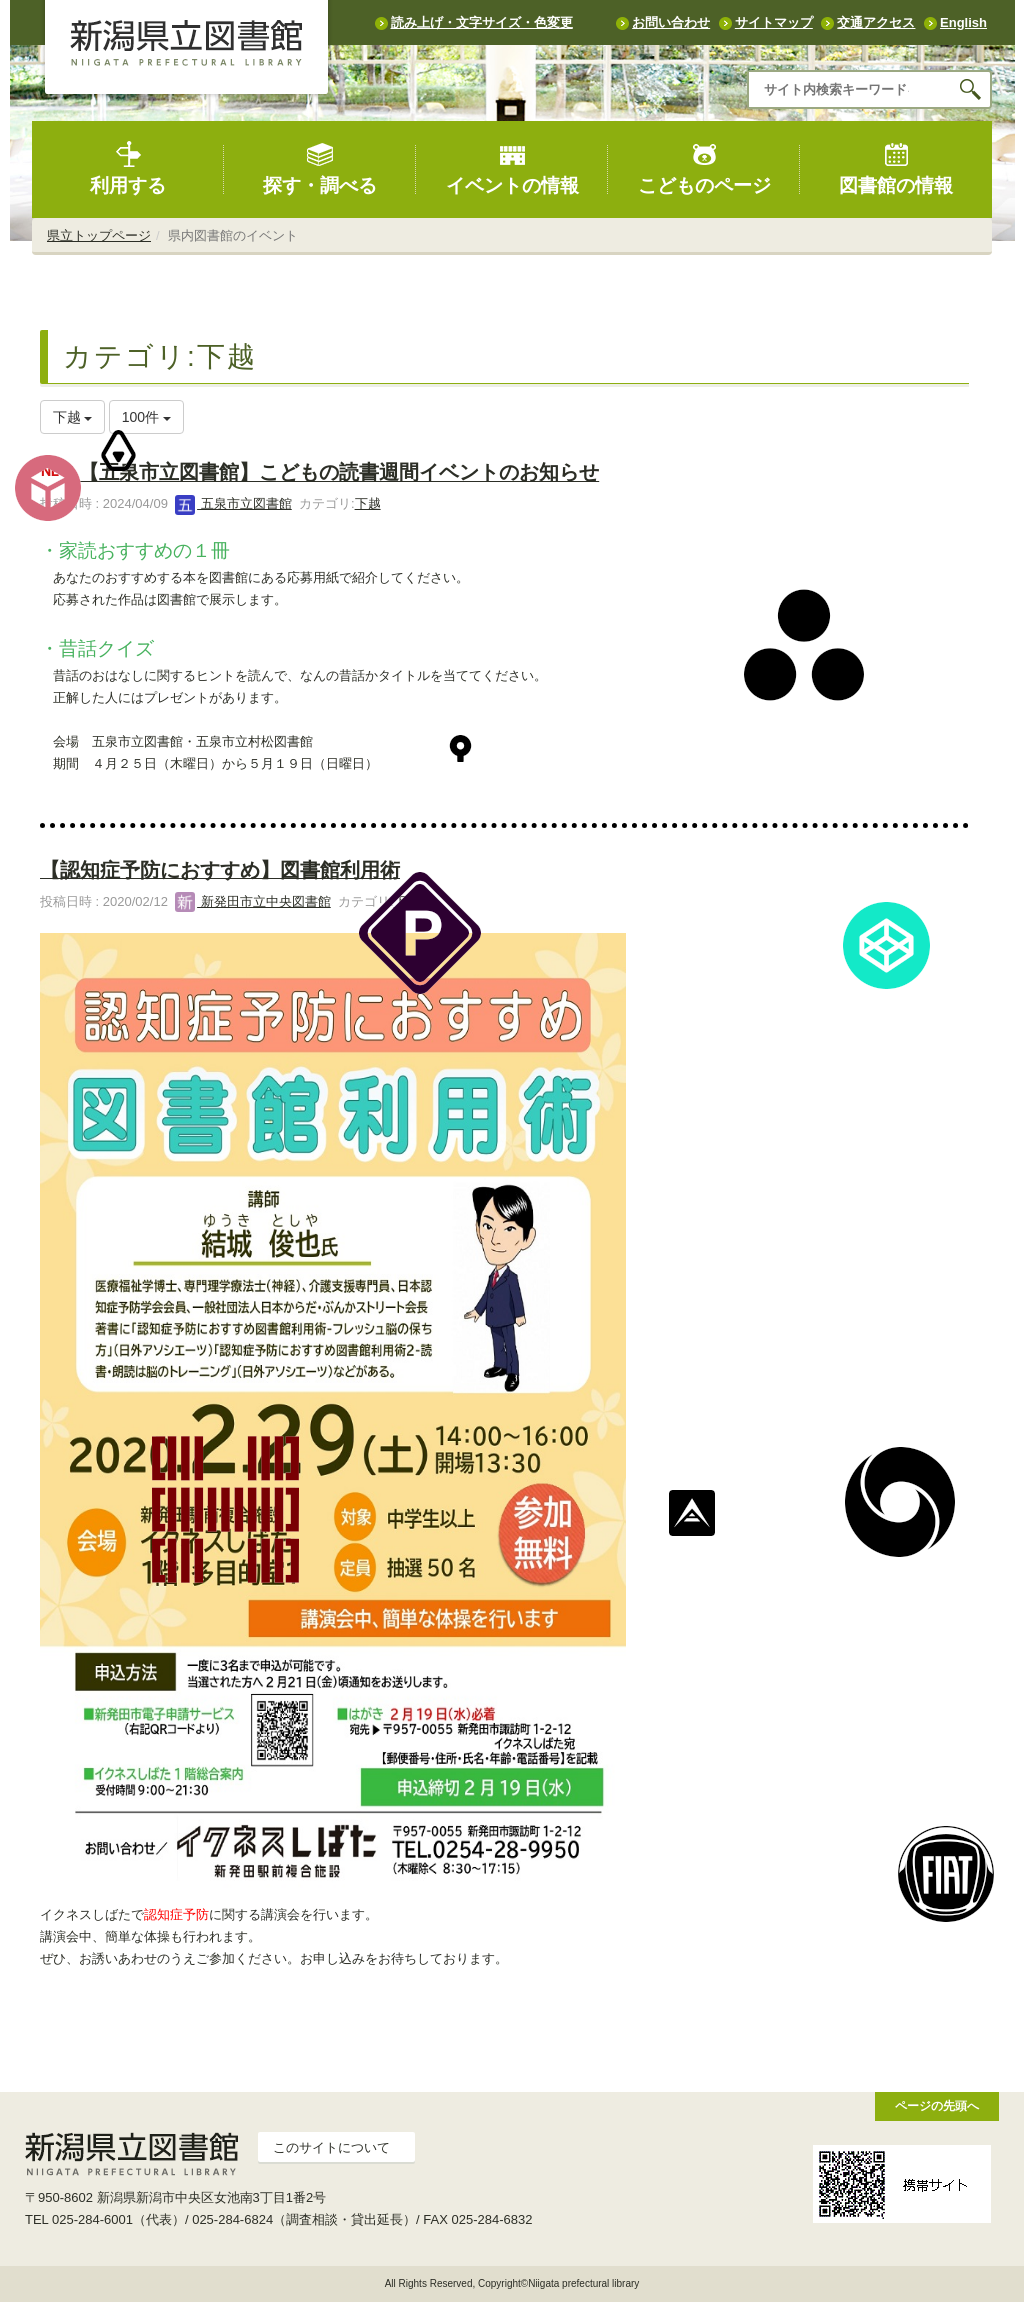 Image resolution: width=1024 pixels, height=2302 pixels. Describe the element at coordinates (946, 1874) in the screenshot. I see `fiat brand or vehicle identification` at that location.